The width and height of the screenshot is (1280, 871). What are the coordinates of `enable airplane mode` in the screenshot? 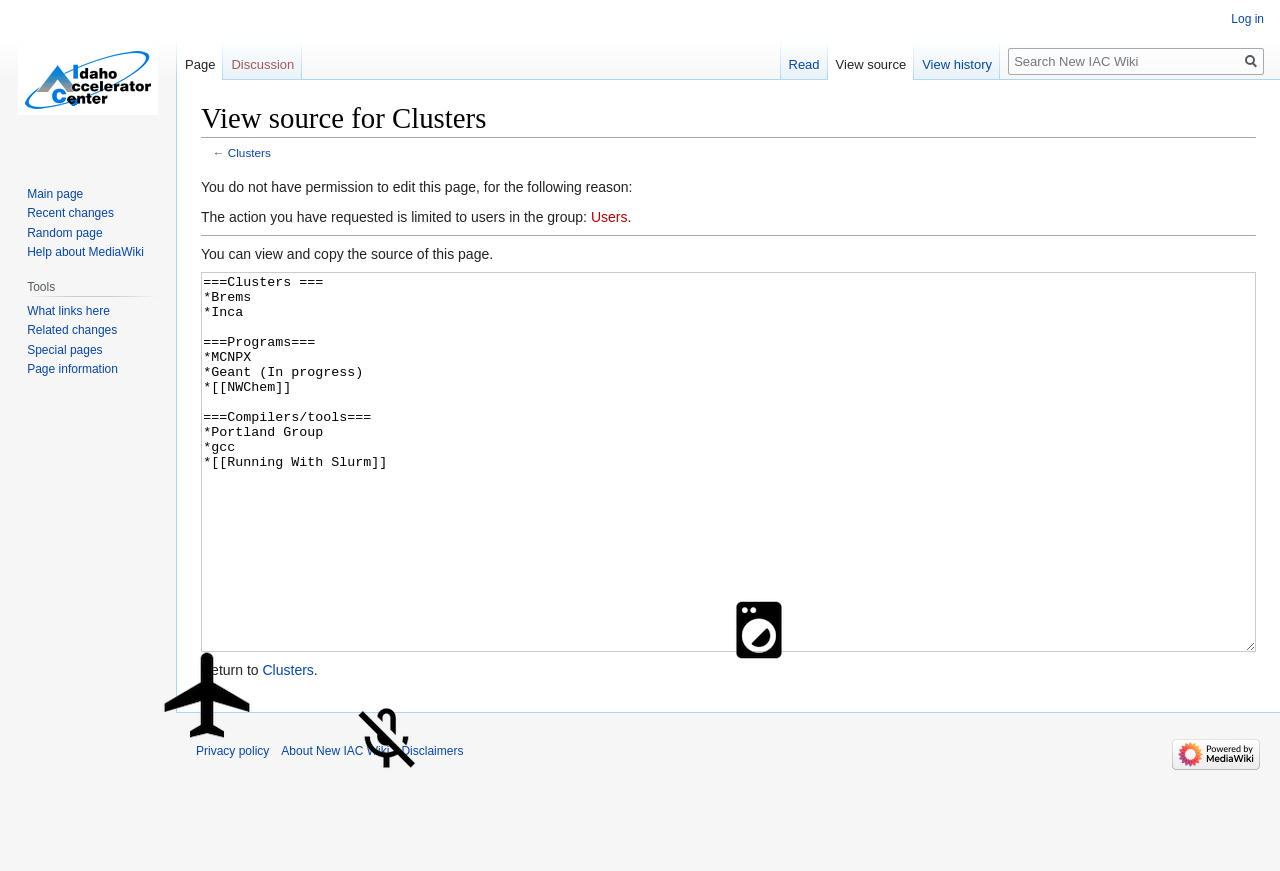 It's located at (207, 695).